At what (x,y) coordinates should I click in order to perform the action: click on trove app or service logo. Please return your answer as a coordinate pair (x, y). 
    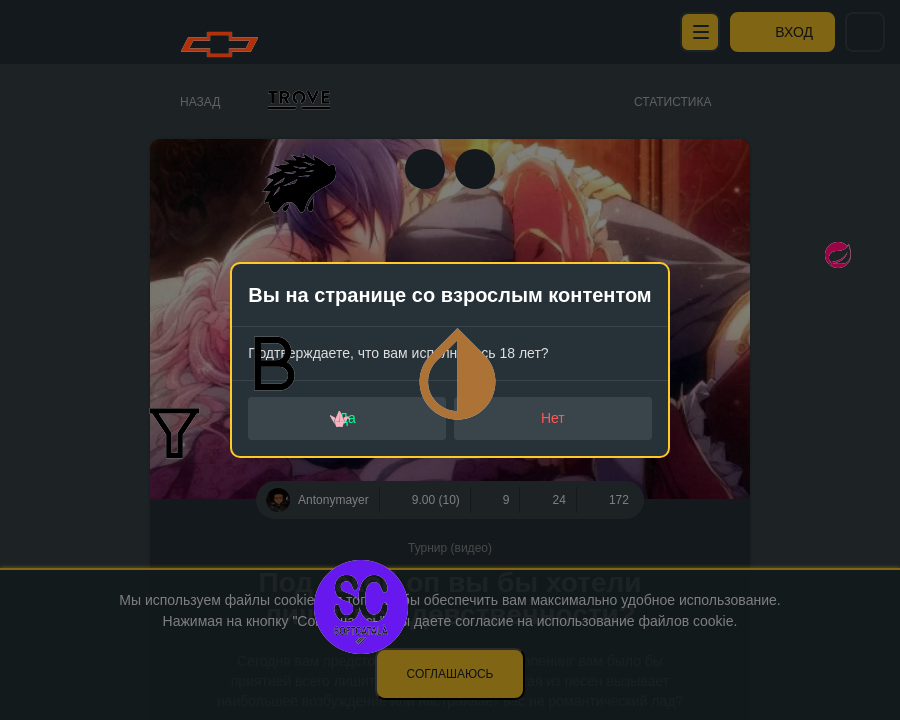
    Looking at the image, I should click on (299, 100).